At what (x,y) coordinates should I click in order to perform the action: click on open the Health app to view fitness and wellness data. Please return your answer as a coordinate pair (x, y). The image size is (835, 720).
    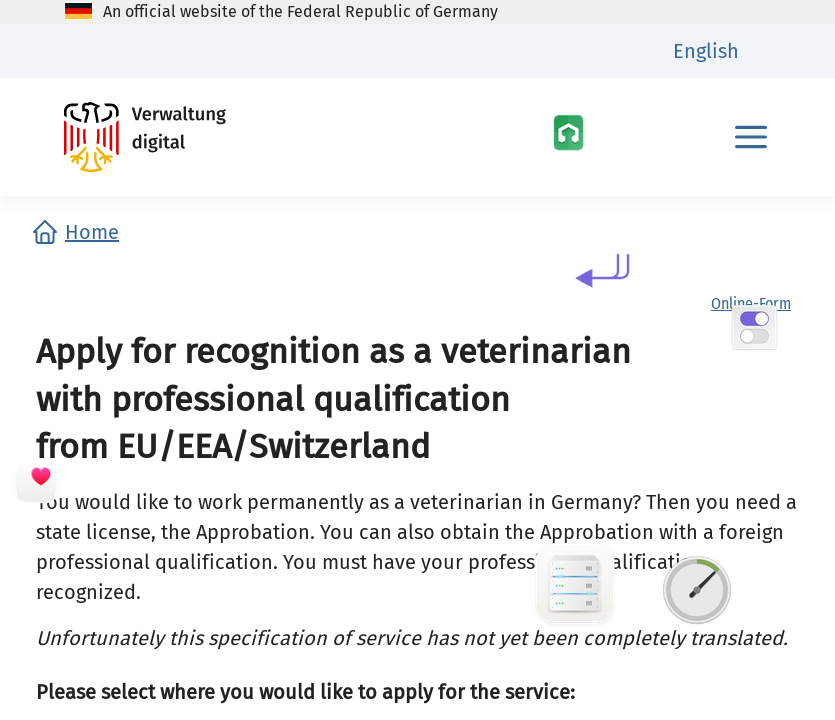
    Looking at the image, I should click on (36, 482).